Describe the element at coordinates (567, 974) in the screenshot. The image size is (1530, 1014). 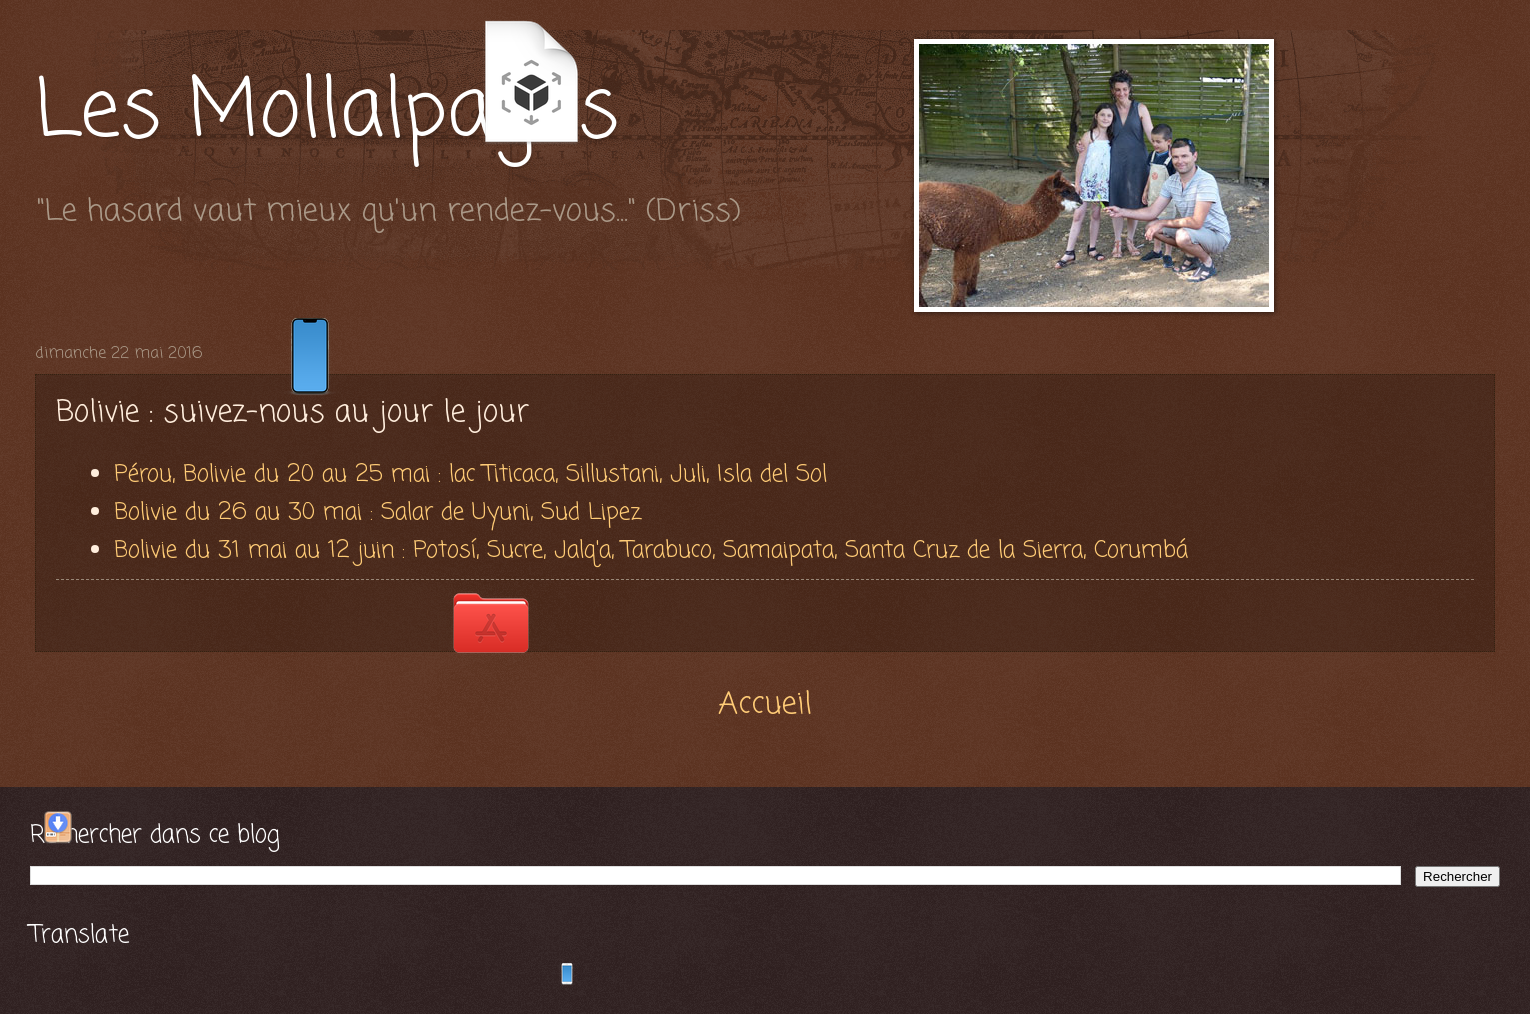
I see `connect or sync with iPhone device` at that location.